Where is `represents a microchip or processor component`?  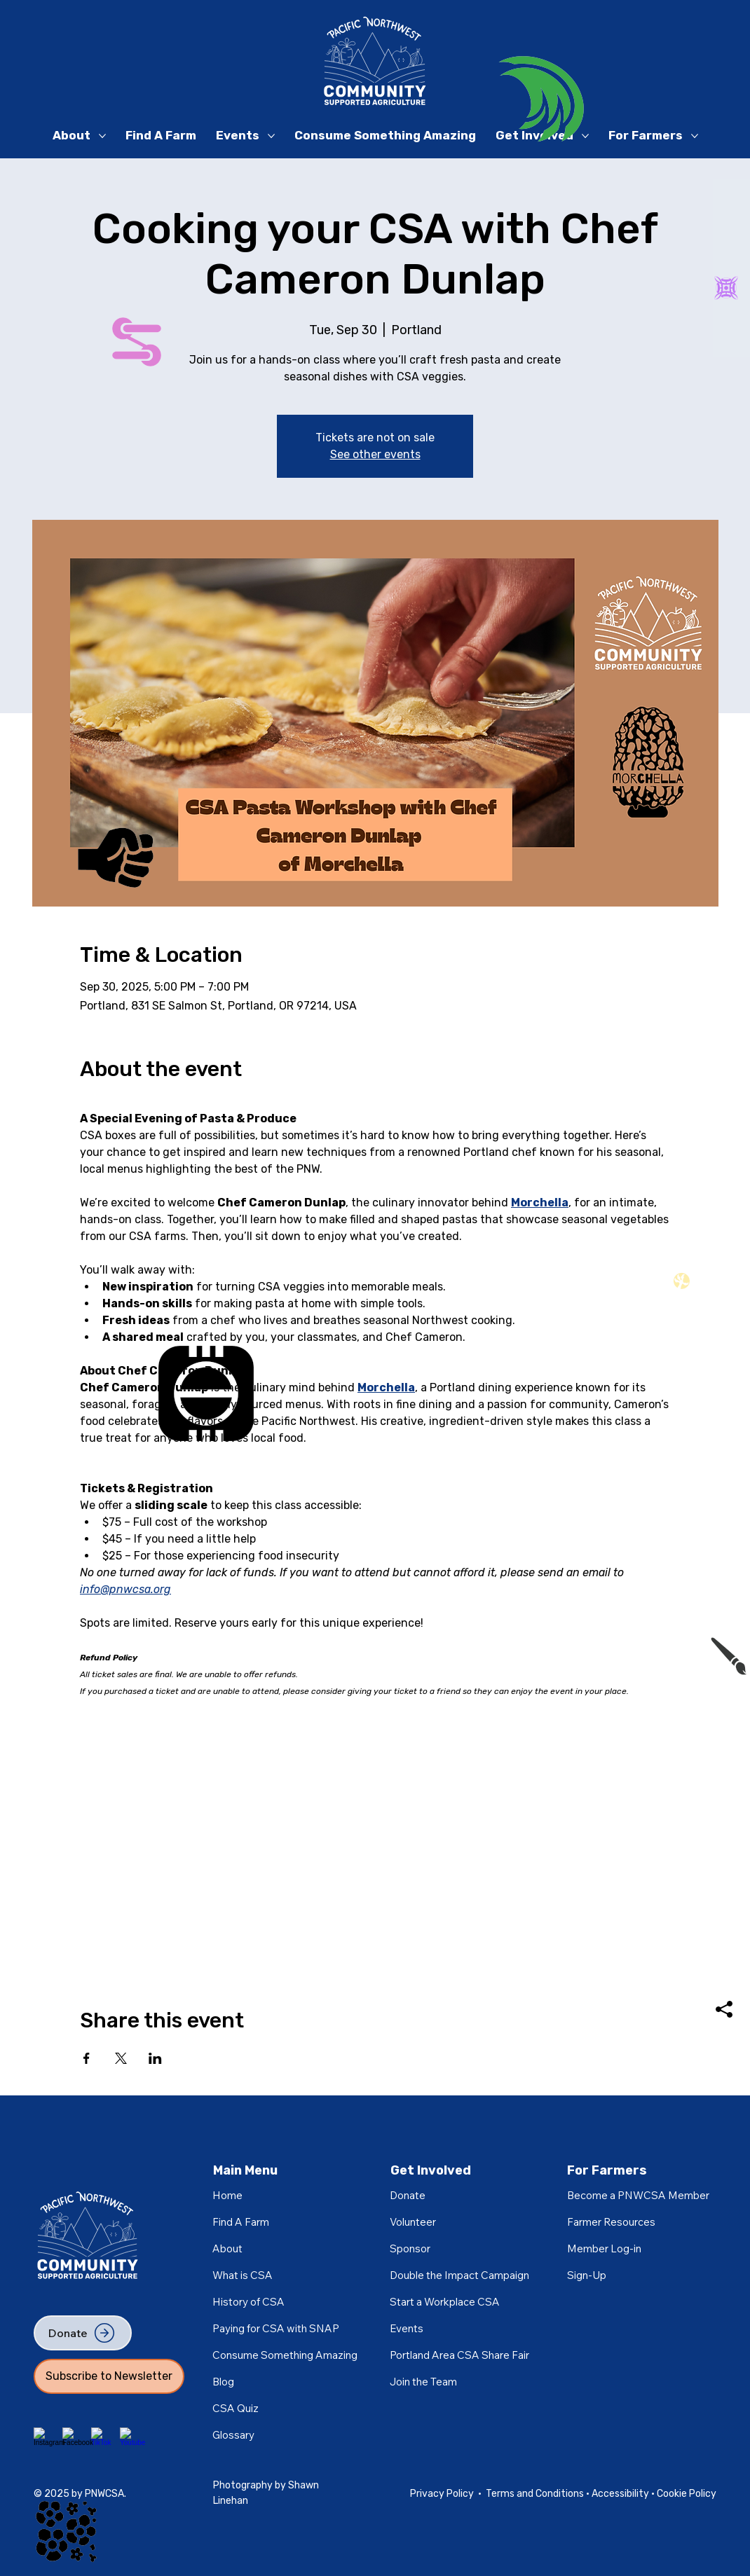 represents a microchip or processor component is located at coordinates (206, 1393).